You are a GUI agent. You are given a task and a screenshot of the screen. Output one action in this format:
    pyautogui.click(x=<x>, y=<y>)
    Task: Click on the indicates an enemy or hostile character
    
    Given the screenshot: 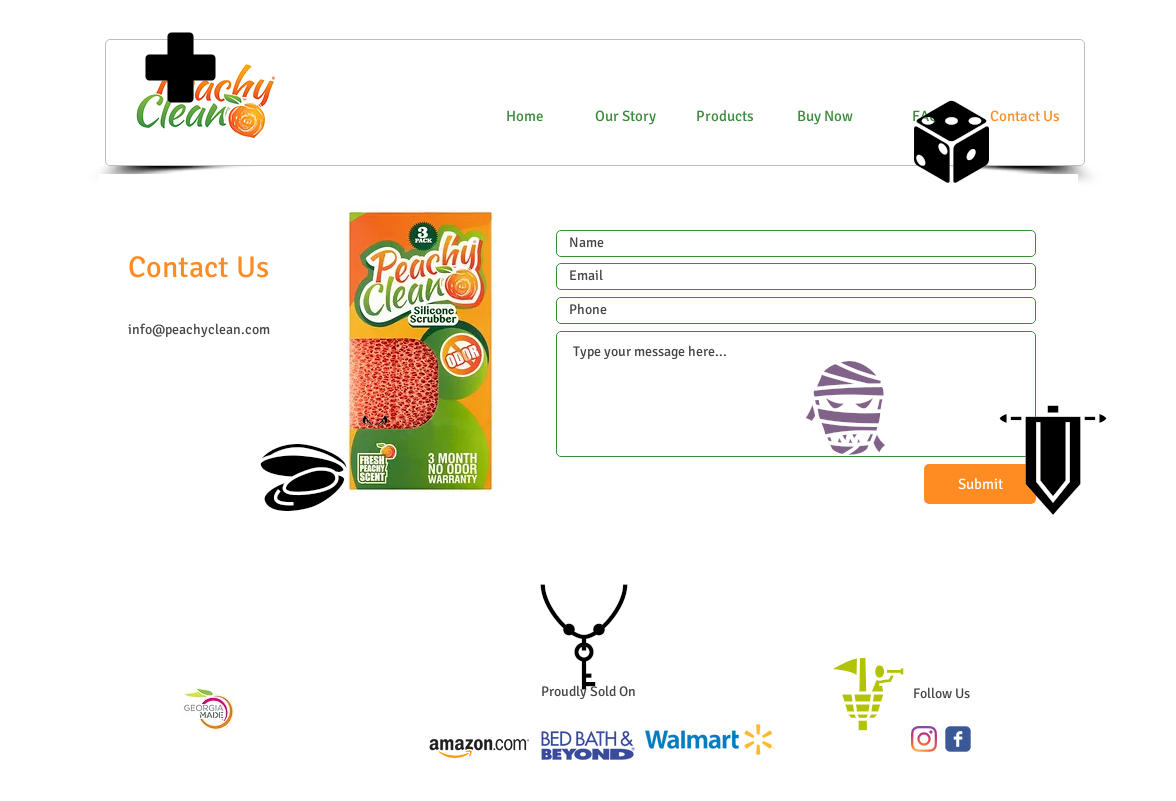 What is the action you would take?
    pyautogui.click(x=375, y=420)
    